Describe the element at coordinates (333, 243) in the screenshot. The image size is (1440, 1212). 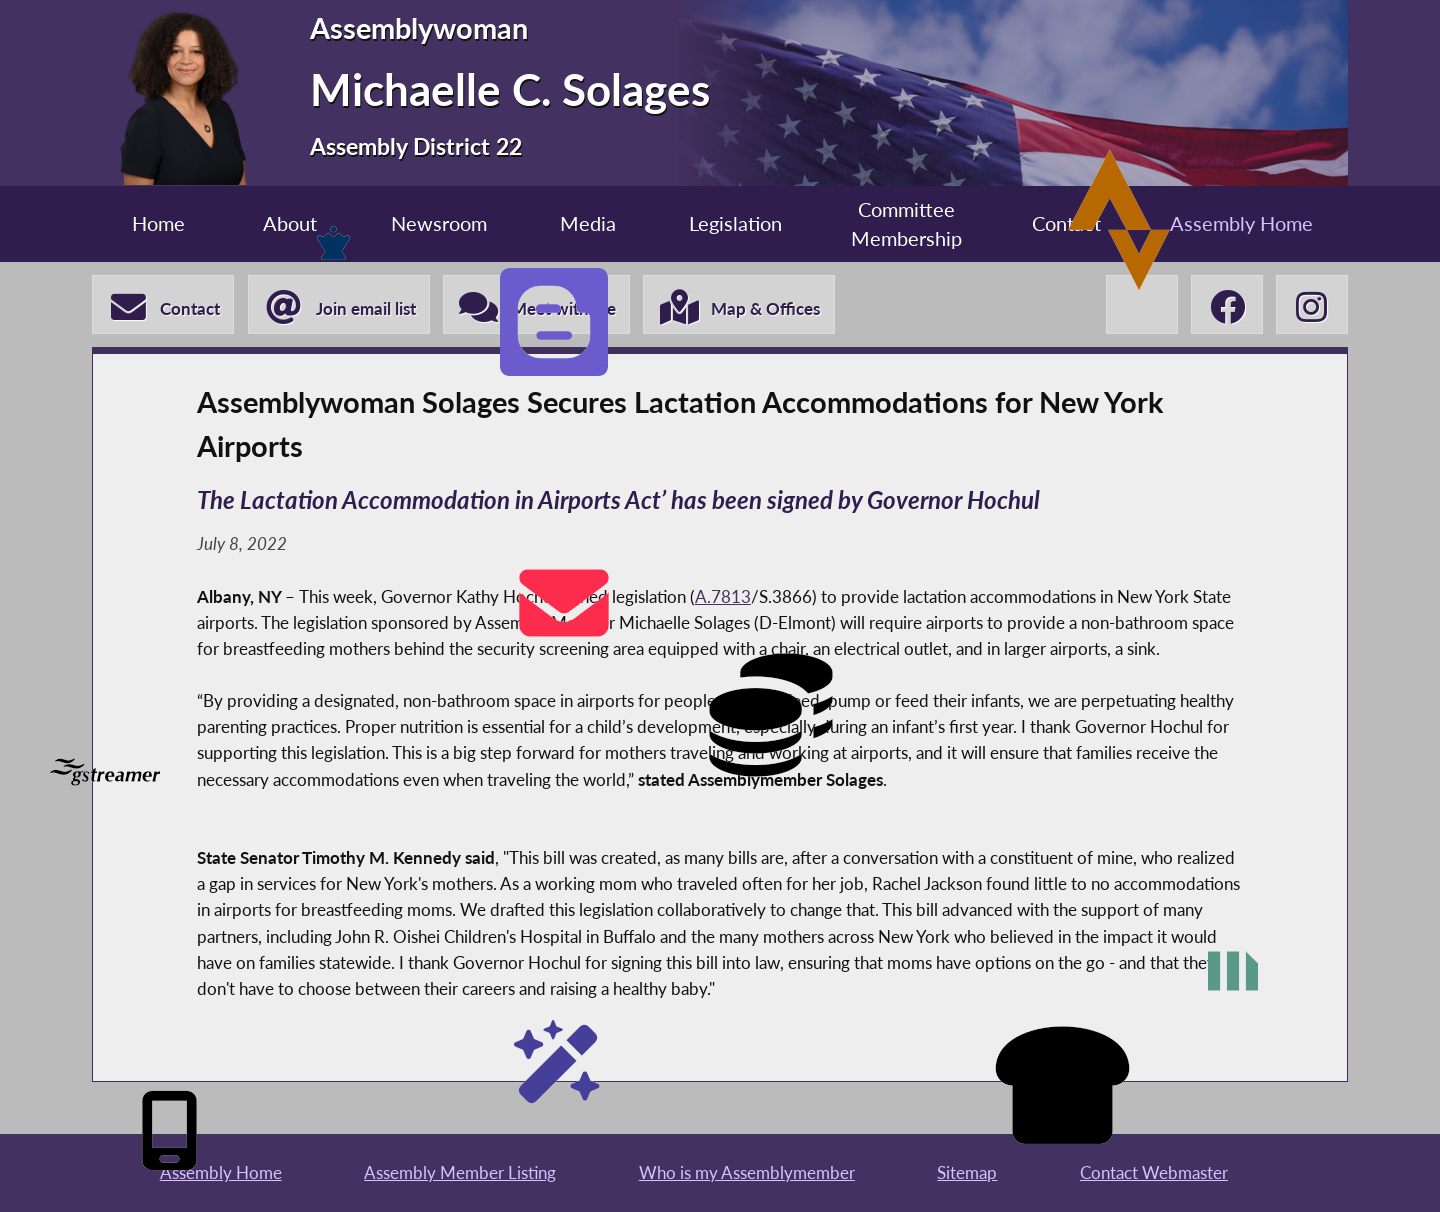
I see `chess queen piece indicator` at that location.